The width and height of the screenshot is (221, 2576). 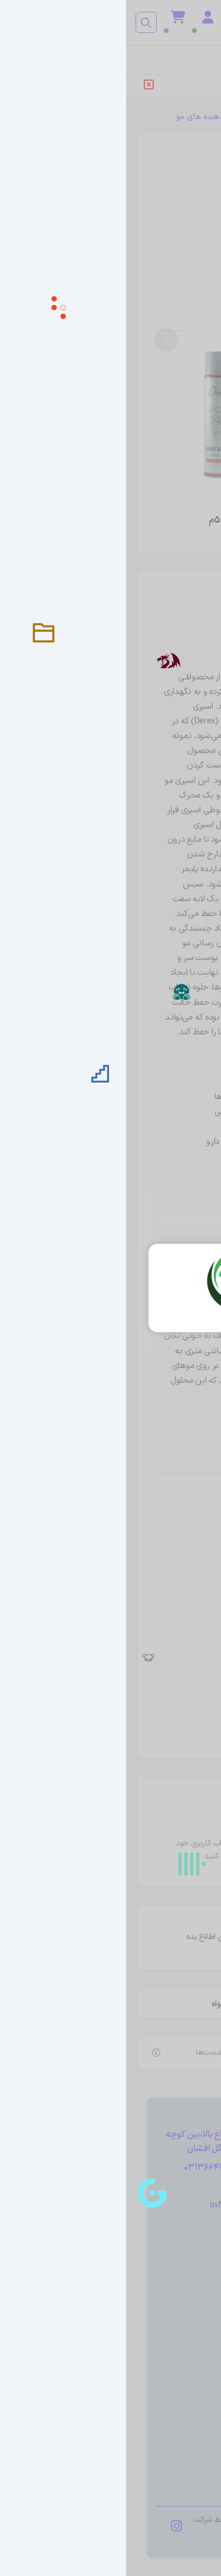 I want to click on open folder to view files, so click(x=44, y=633).